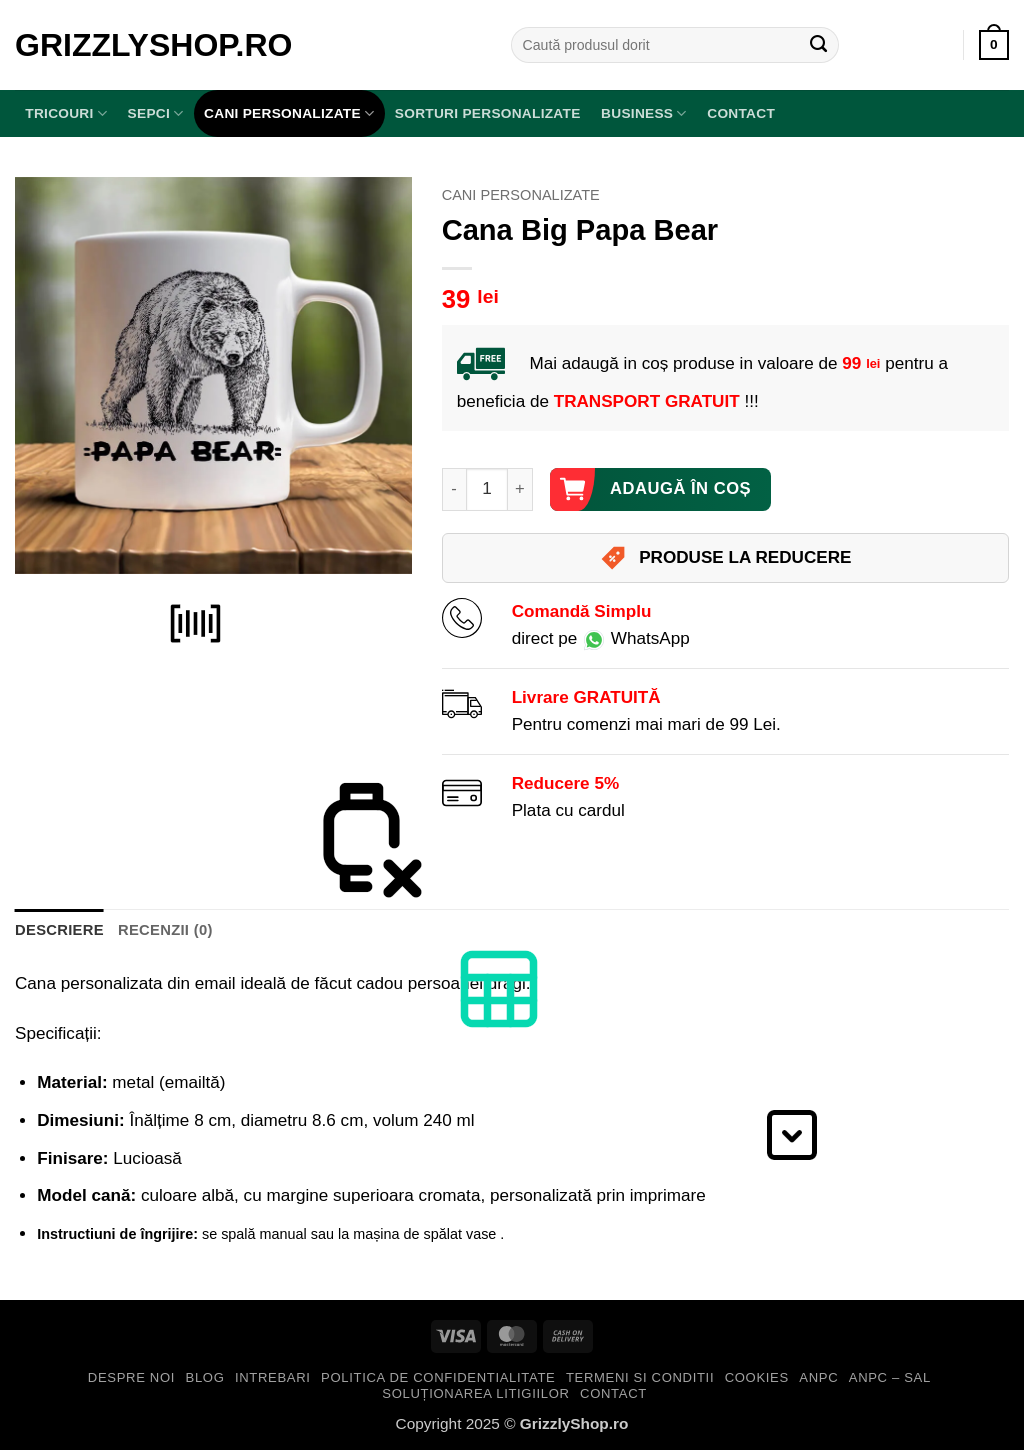 The image size is (1024, 1450). I want to click on disconnect or unpair smartwatch, so click(361, 837).